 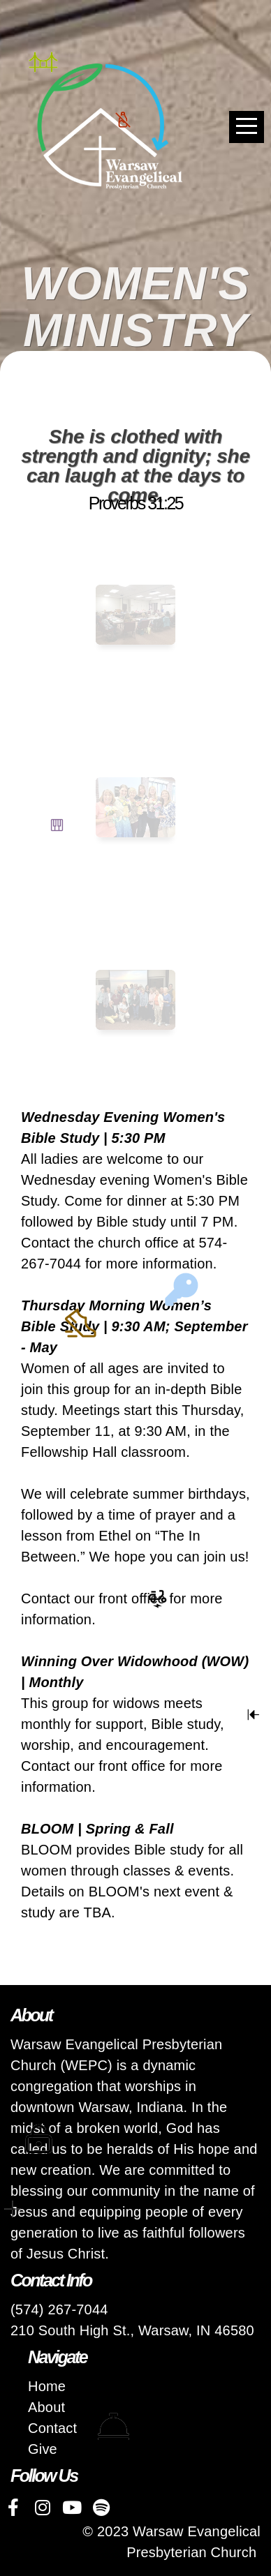 What do you see at coordinates (123, 120) in the screenshot?
I see `indicates bottles are not permitted` at bounding box center [123, 120].